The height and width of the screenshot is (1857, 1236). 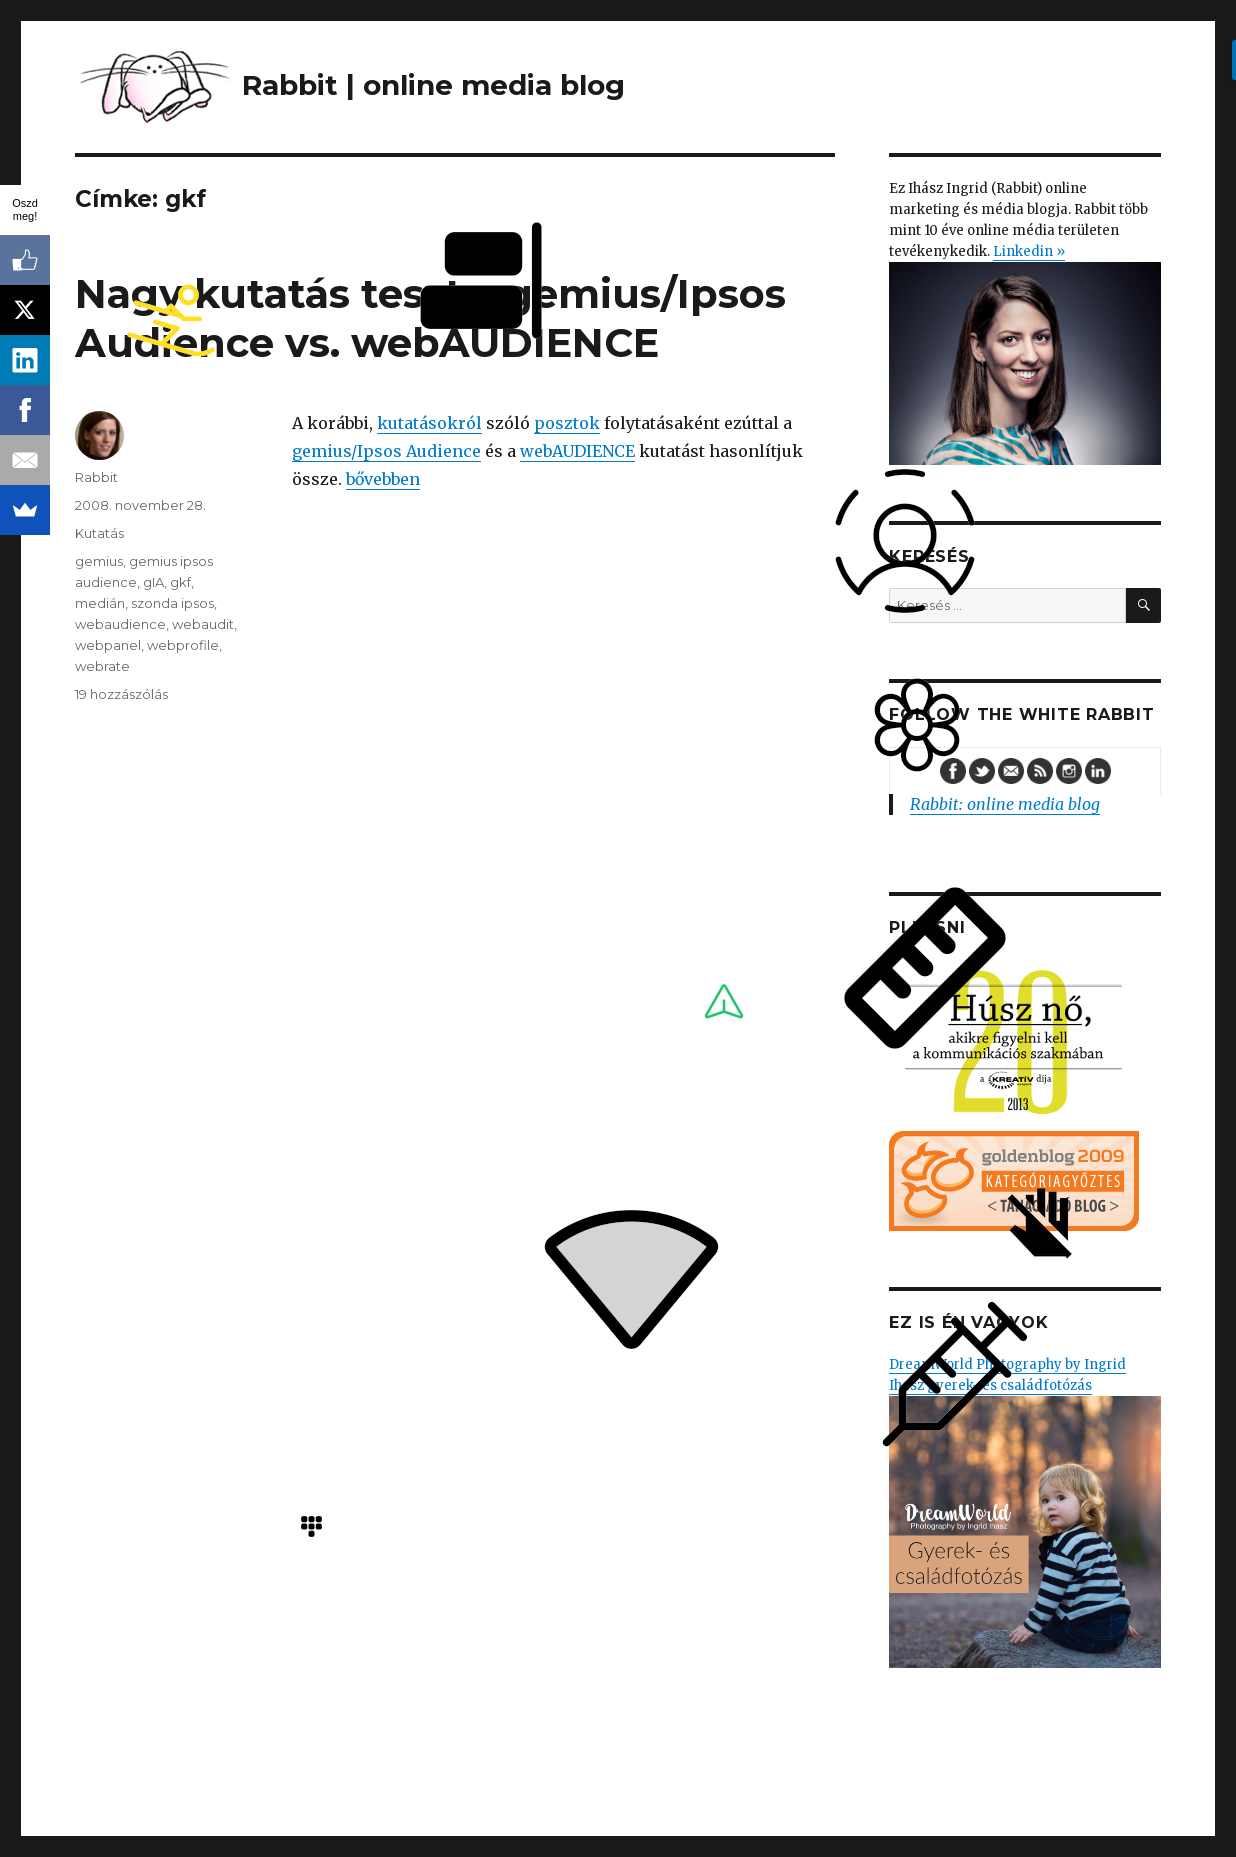 I want to click on access measurement tools, so click(x=925, y=968).